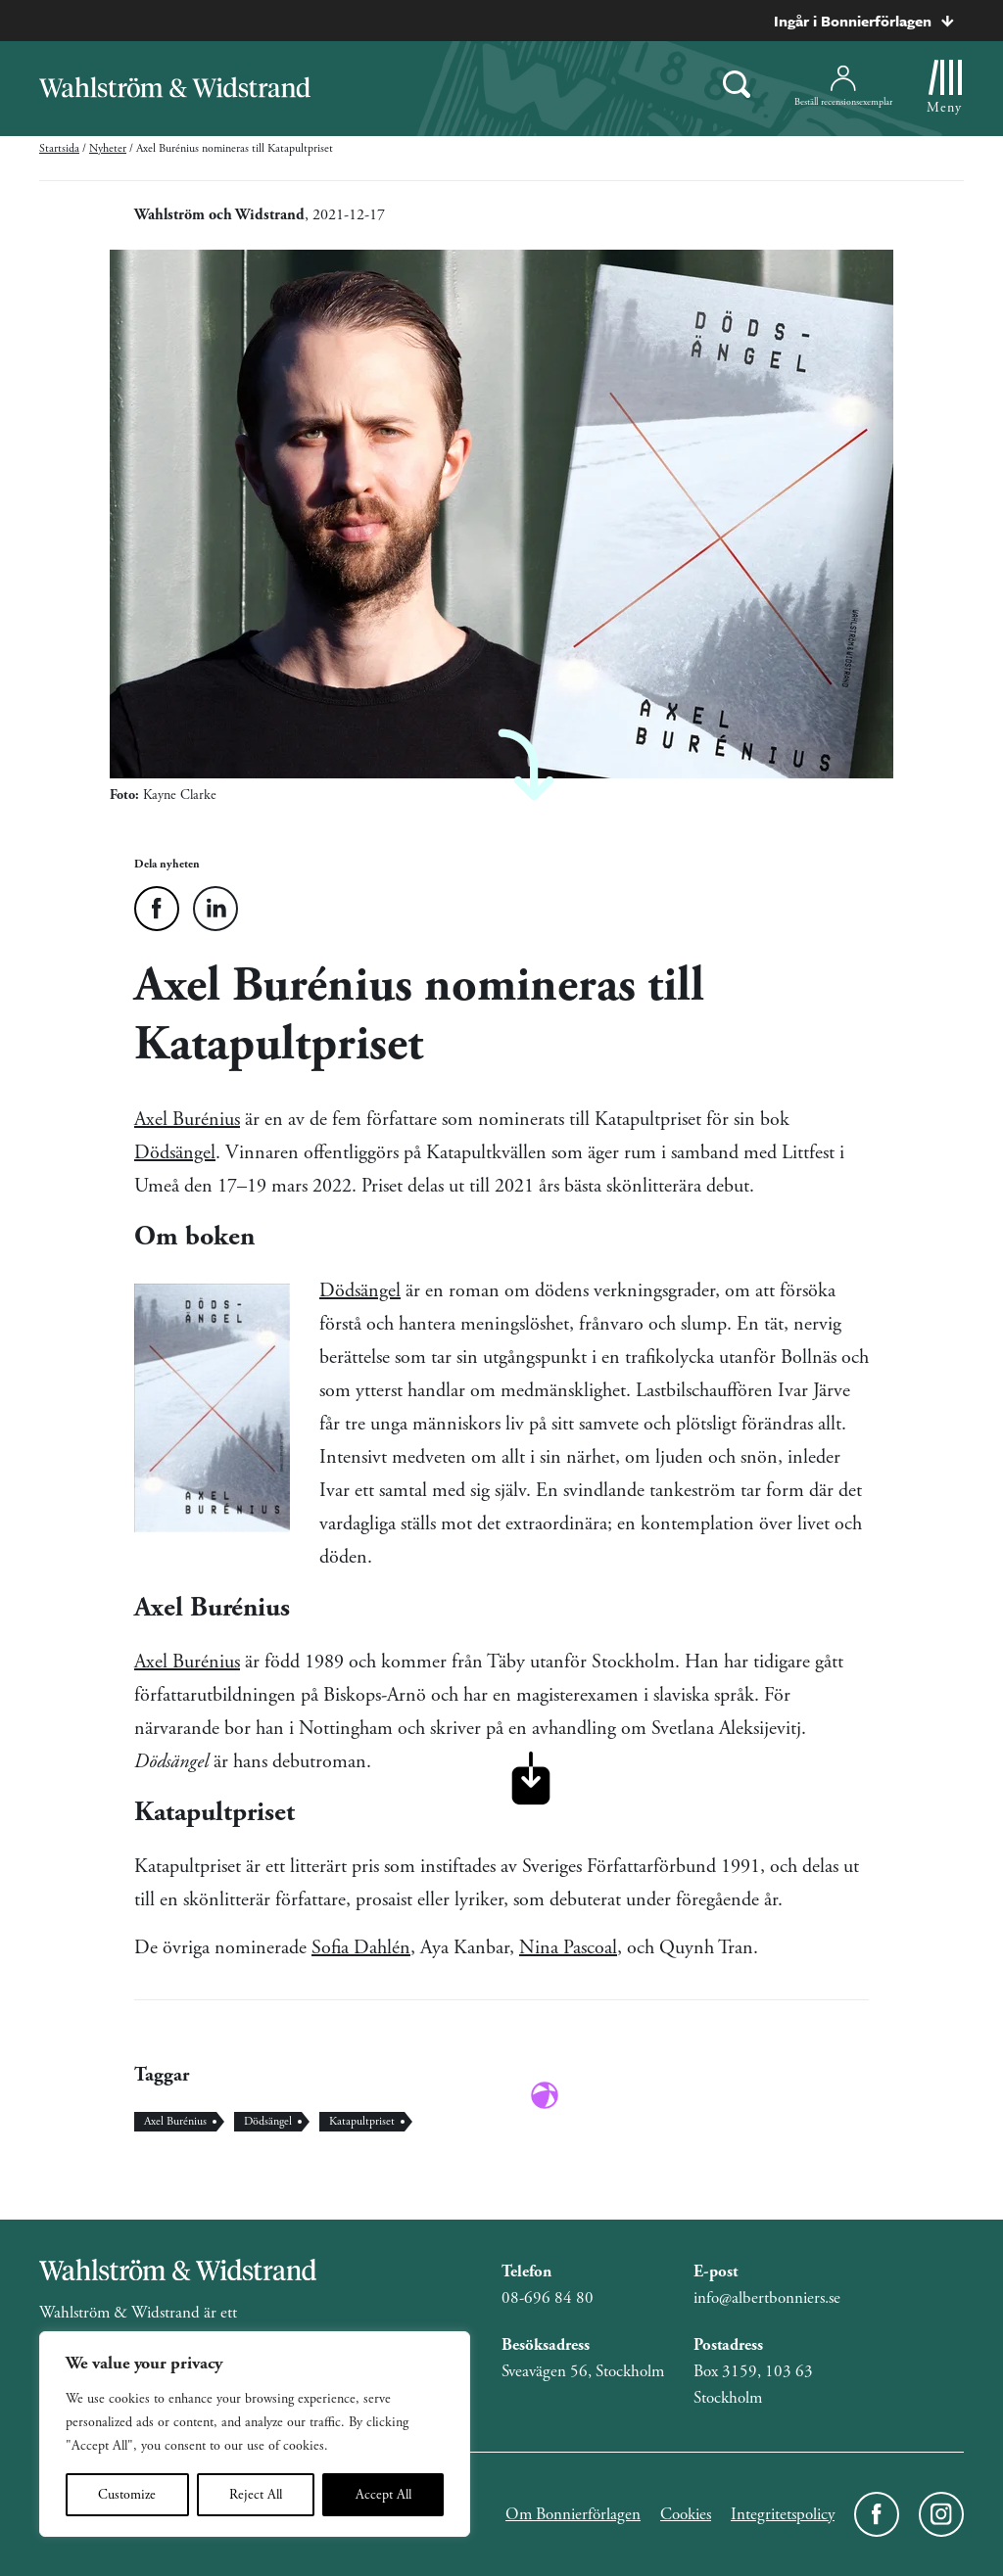  Describe the element at coordinates (526, 765) in the screenshot. I see `redirect or forward content downward` at that location.